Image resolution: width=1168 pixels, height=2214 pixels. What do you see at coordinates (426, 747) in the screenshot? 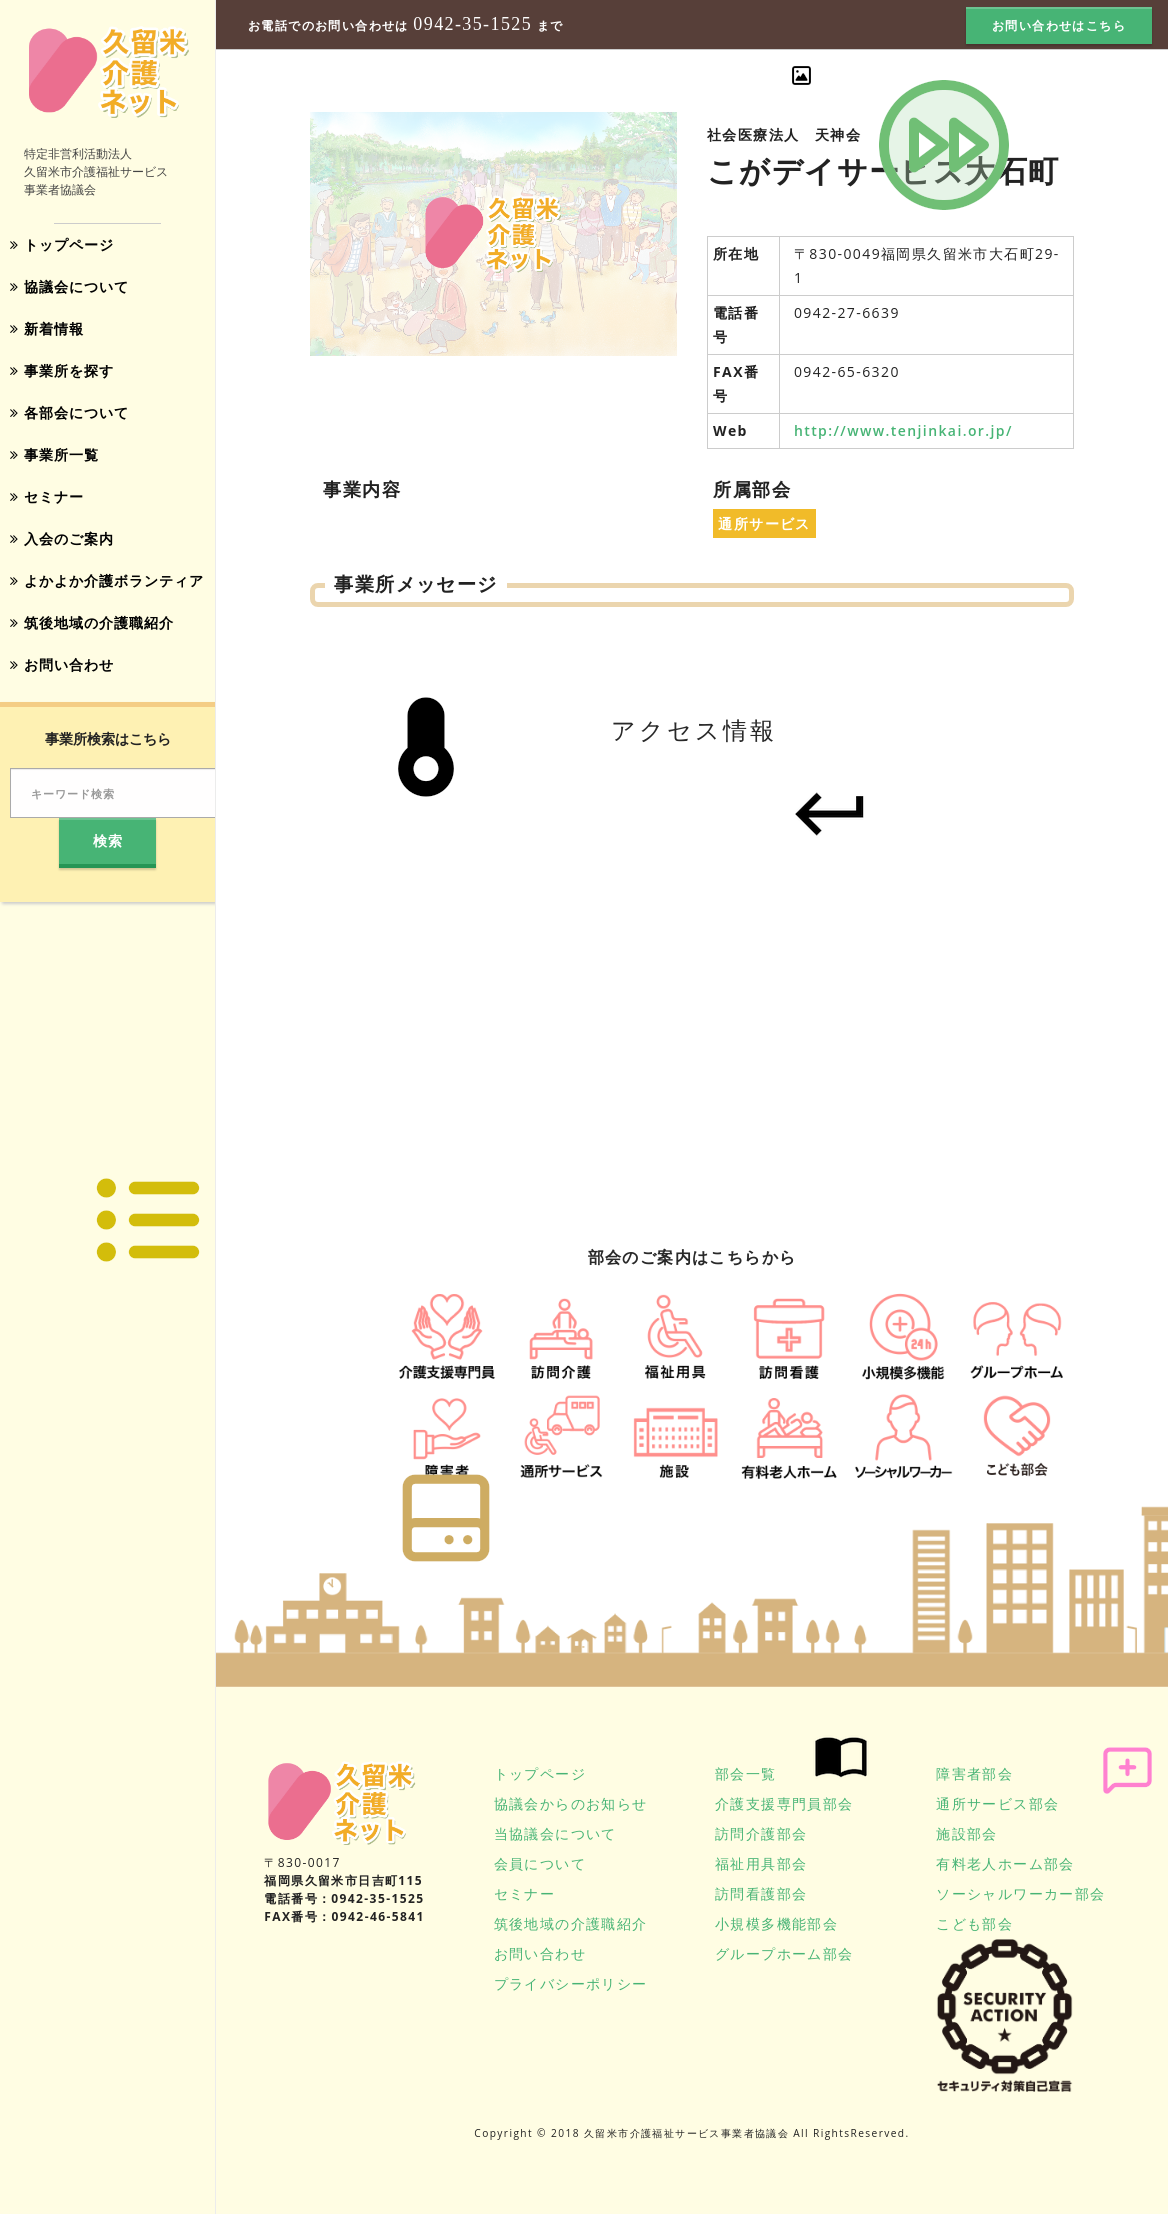
I see `indicates lowest temperature or cold setting` at bounding box center [426, 747].